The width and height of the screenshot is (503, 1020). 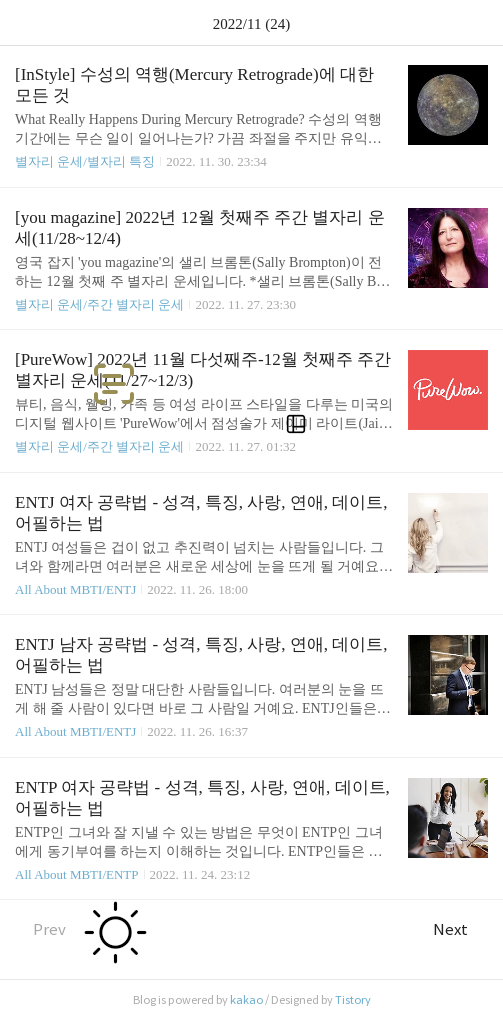 I want to click on toggle light mode or bright theme, so click(x=115, y=932).